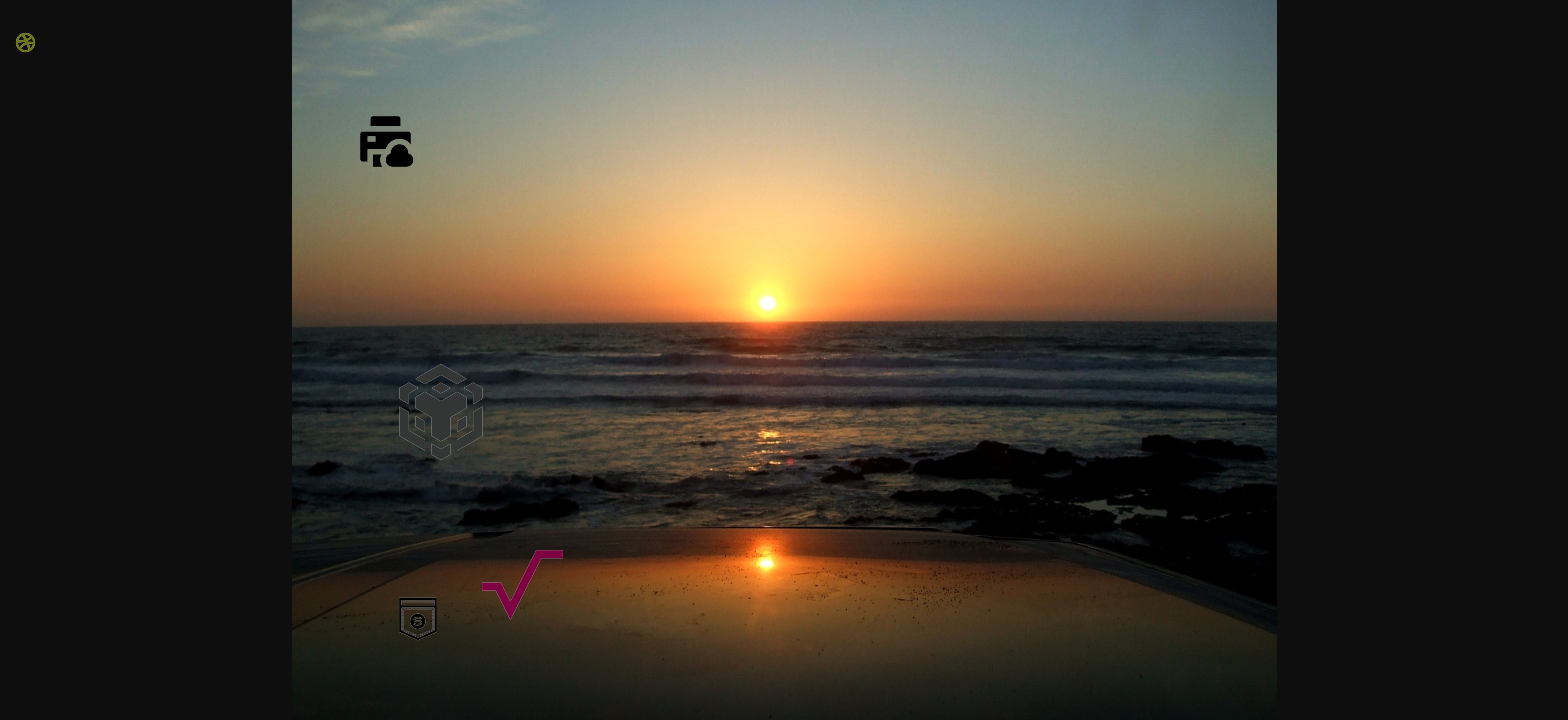 The width and height of the screenshot is (1568, 720). What do you see at coordinates (522, 582) in the screenshot?
I see `access square root or radical function in calculator` at bounding box center [522, 582].